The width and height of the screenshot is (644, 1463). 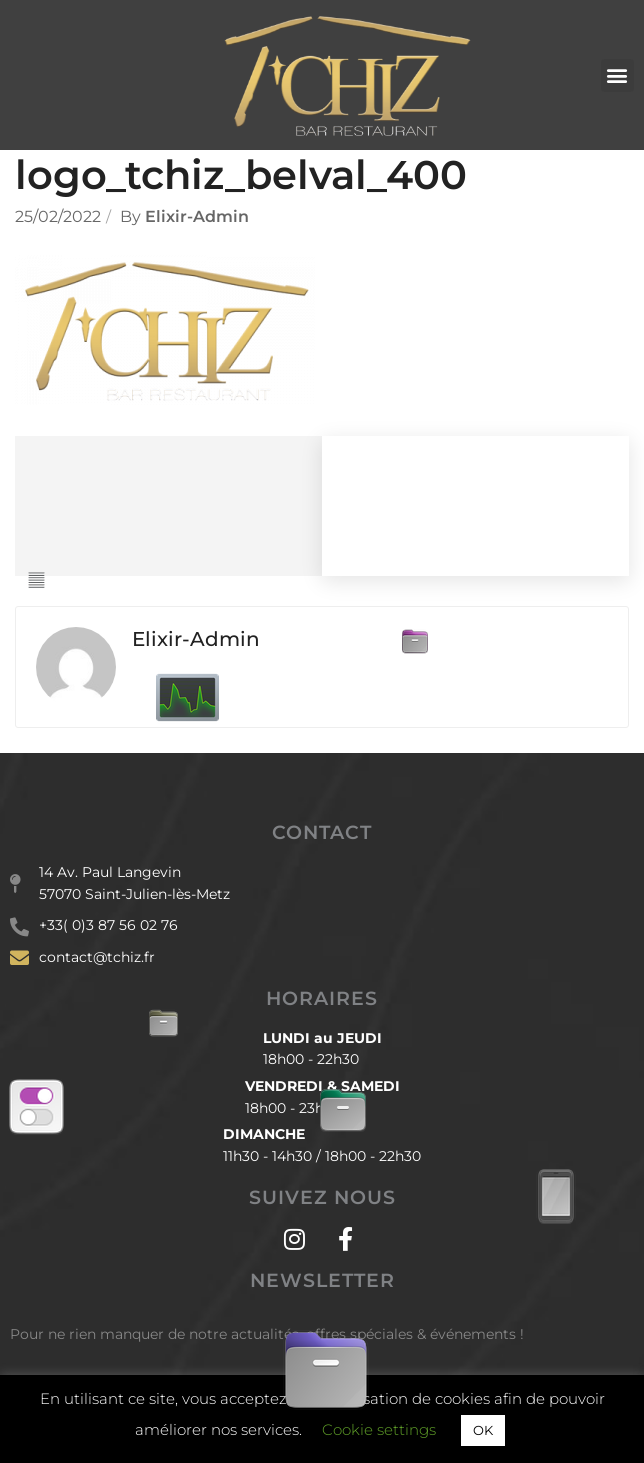 What do you see at coordinates (343, 1110) in the screenshot?
I see `open the file manager application` at bounding box center [343, 1110].